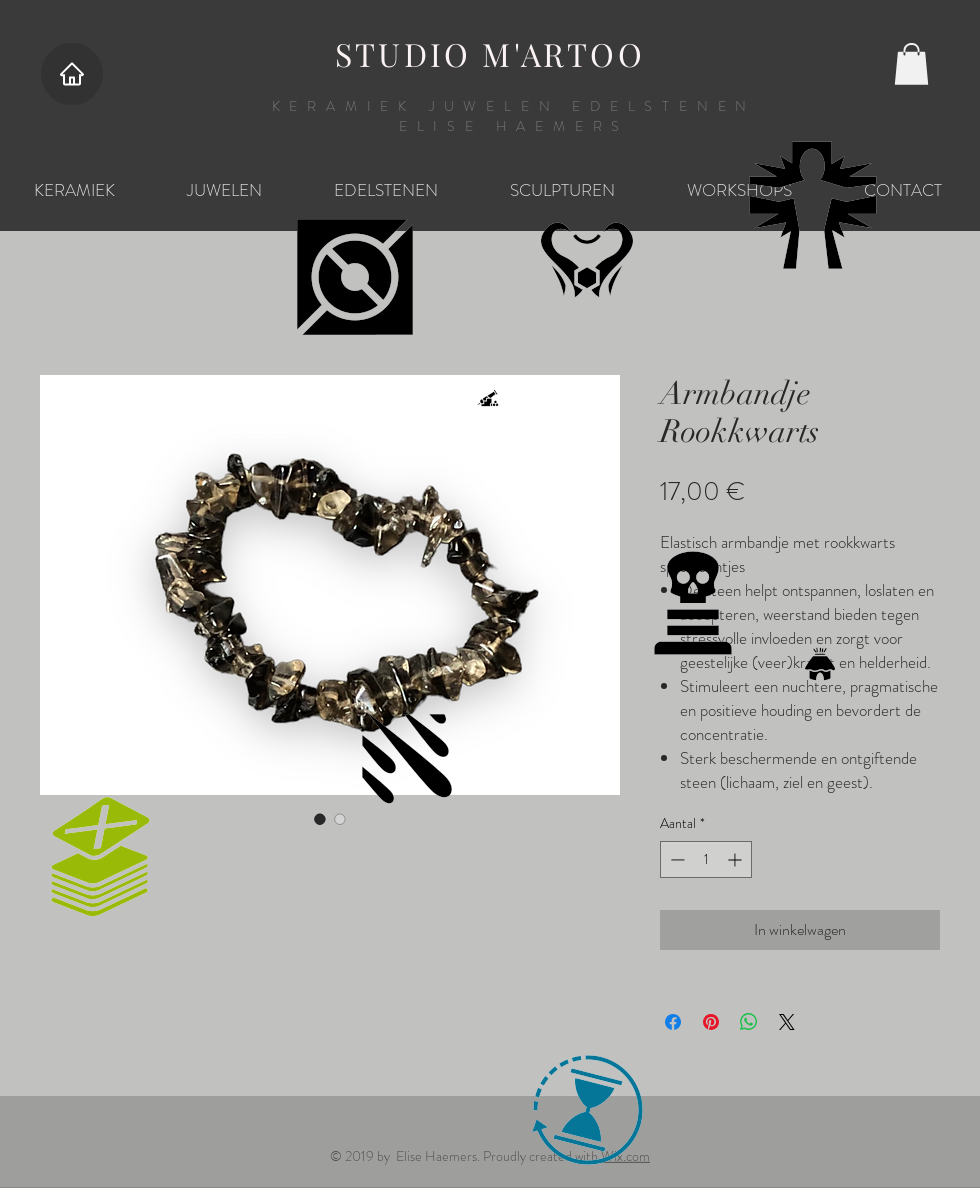 This screenshot has height=1188, width=980. Describe the element at coordinates (693, 603) in the screenshot. I see `indicates a telefrag kill in-game` at that location.